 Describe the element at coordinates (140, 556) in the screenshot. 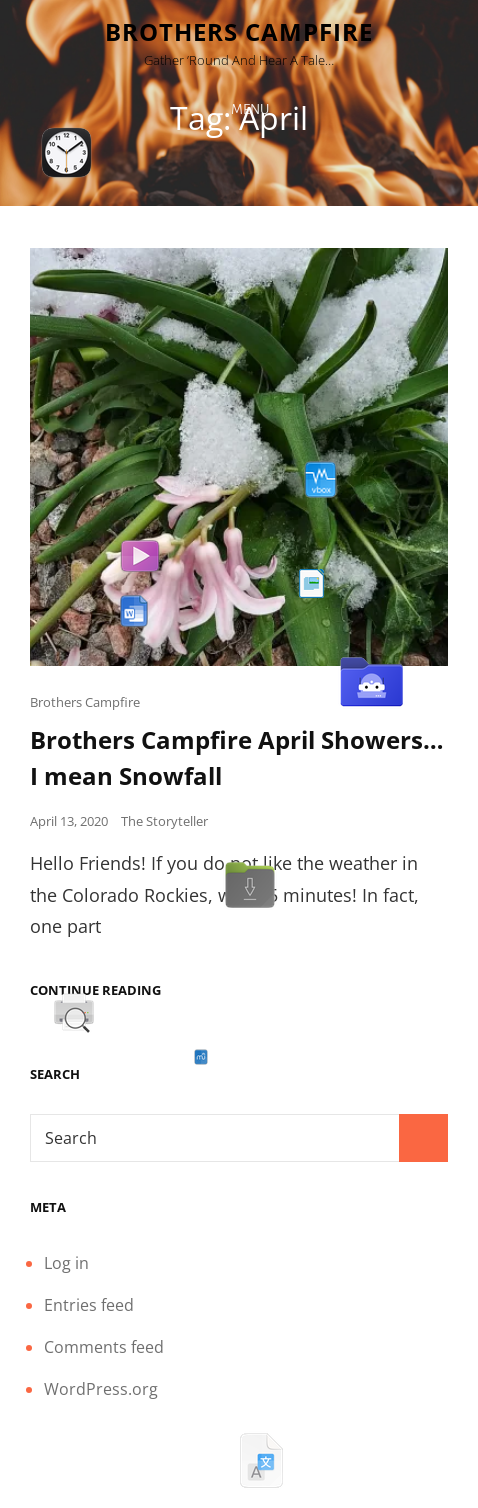

I see `open the video player app` at that location.